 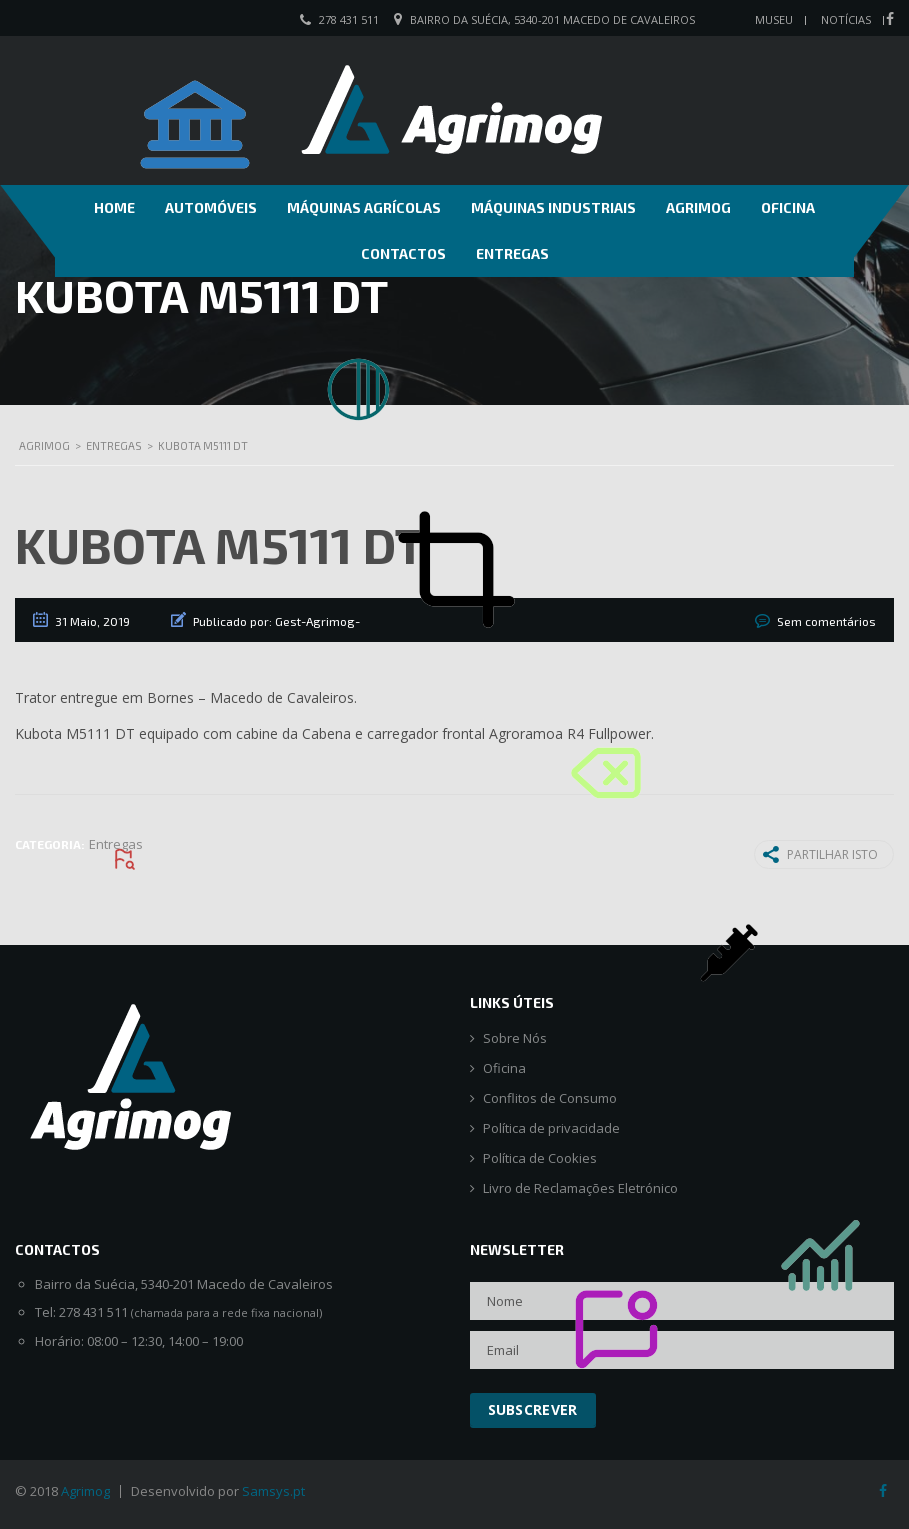 I want to click on crop an image or photo, so click(x=456, y=569).